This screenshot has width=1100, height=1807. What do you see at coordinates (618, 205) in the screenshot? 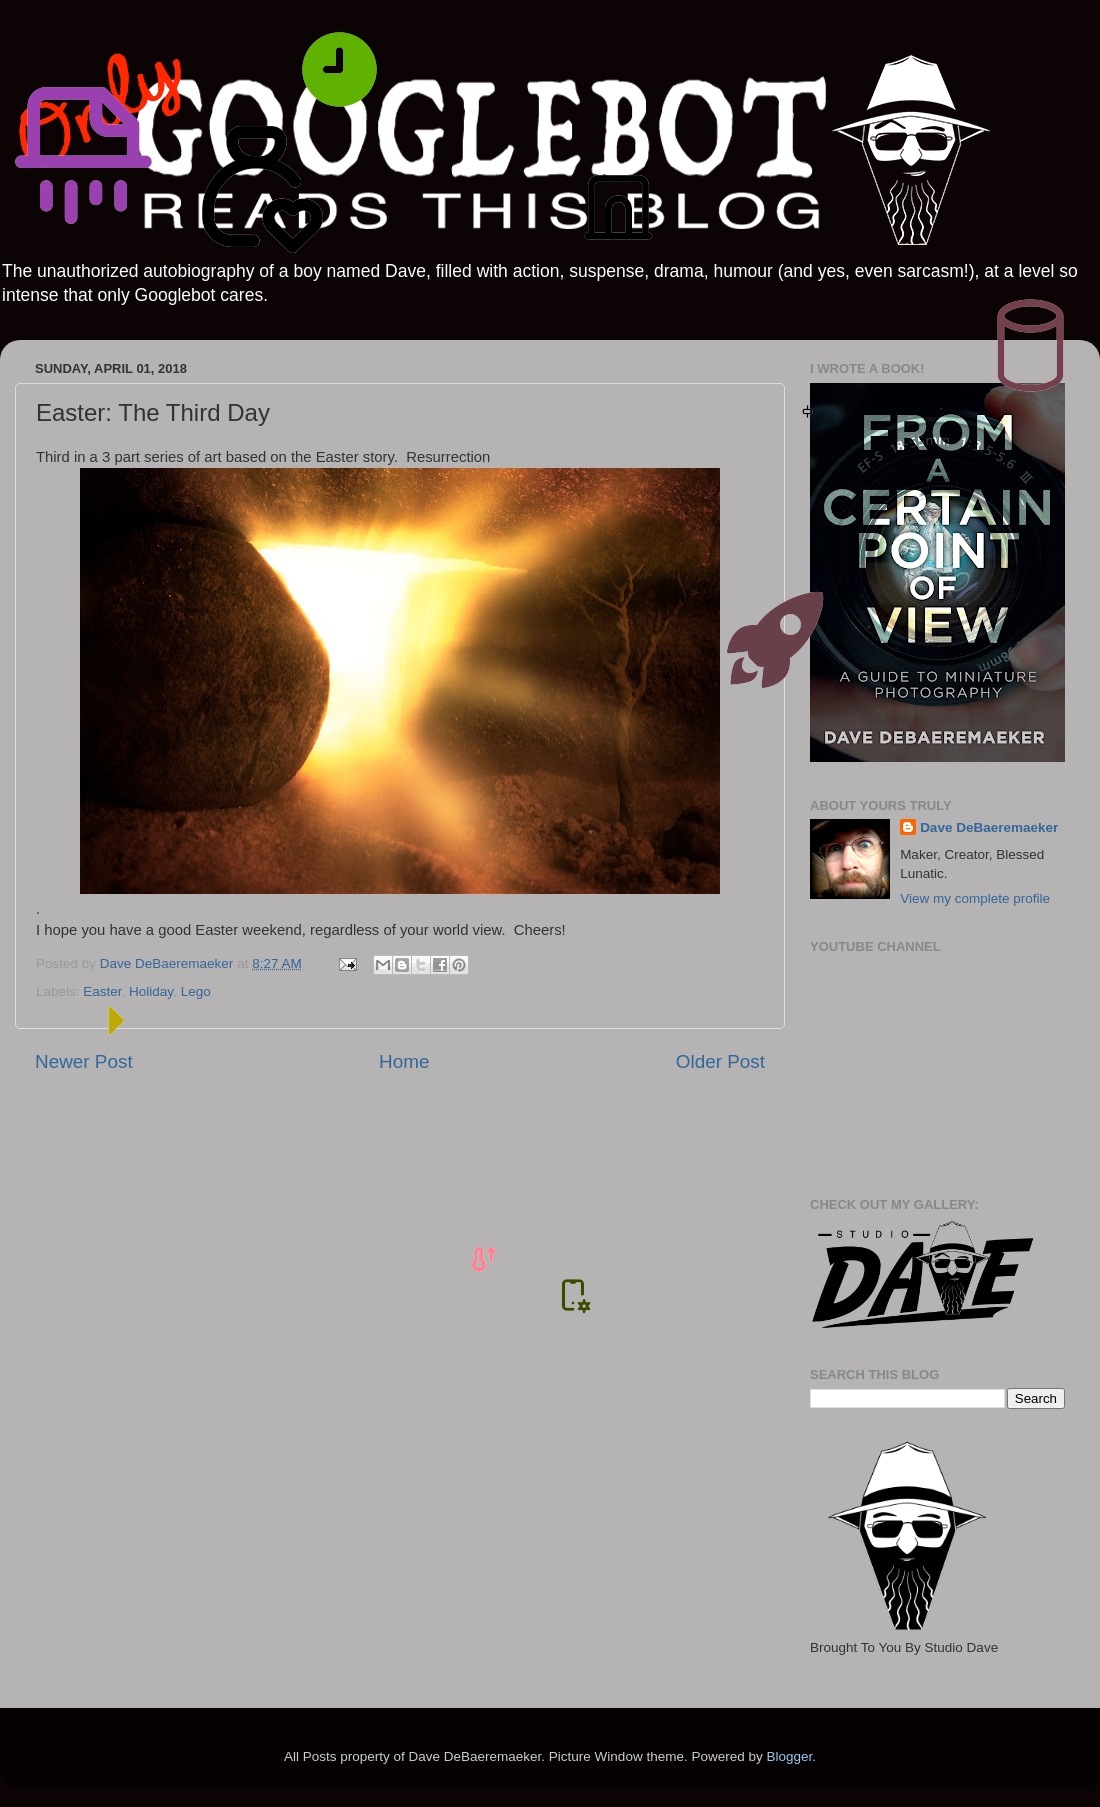
I see `view building or property details` at bounding box center [618, 205].